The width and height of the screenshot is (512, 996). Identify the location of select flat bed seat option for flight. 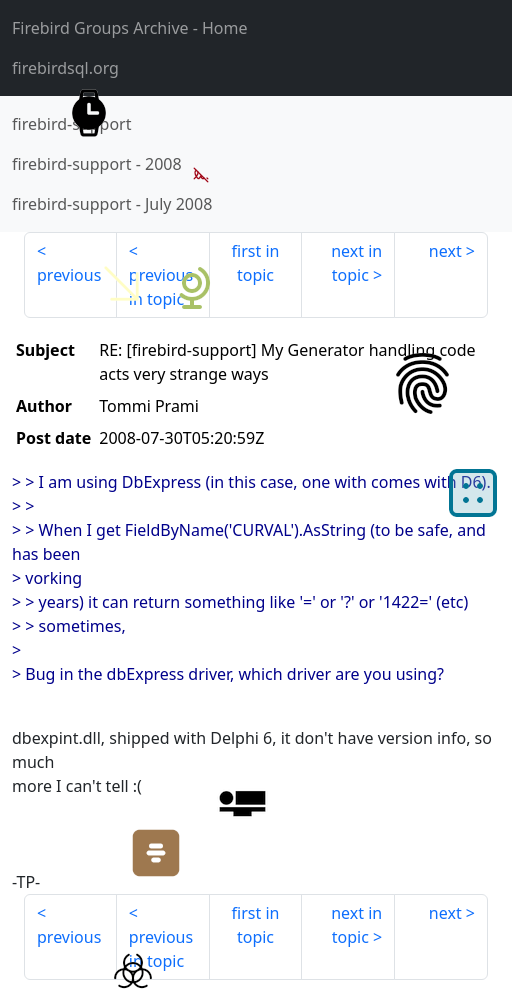
(242, 802).